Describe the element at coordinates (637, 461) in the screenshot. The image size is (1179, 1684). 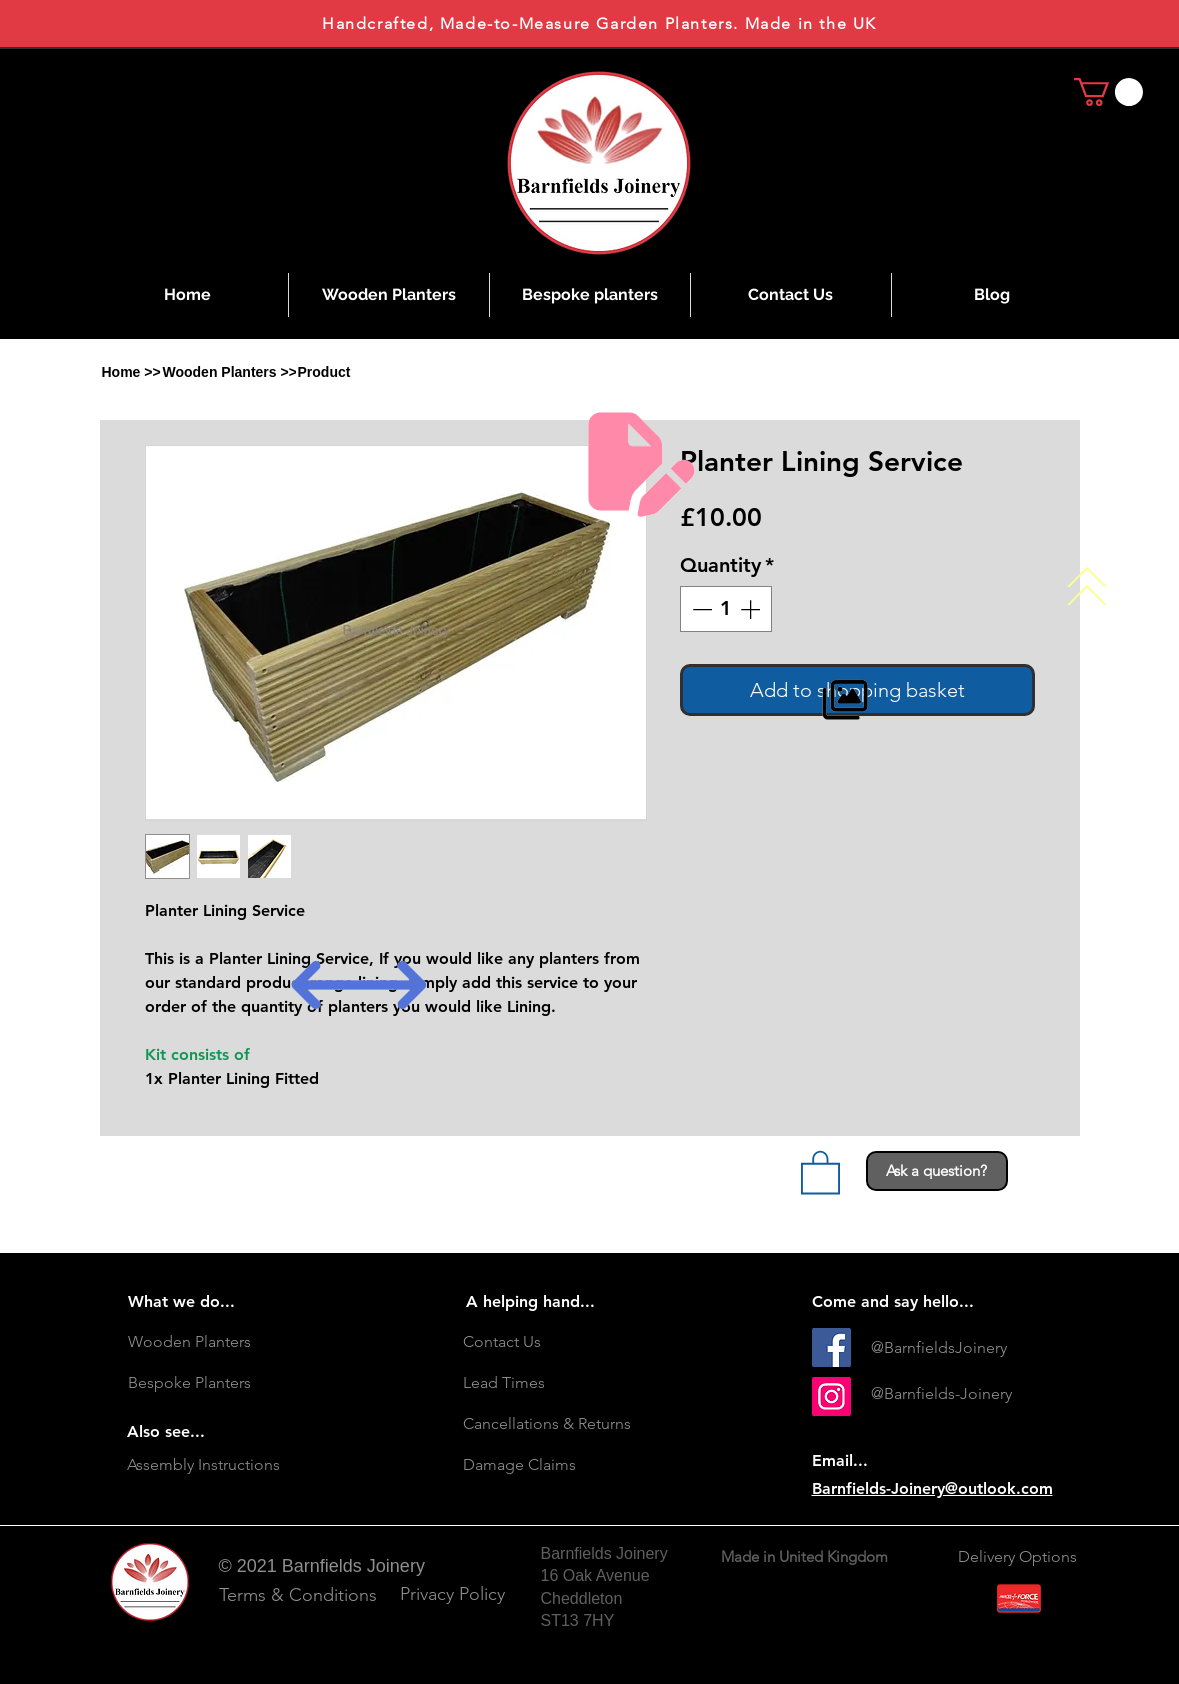
I see `edit this document` at that location.